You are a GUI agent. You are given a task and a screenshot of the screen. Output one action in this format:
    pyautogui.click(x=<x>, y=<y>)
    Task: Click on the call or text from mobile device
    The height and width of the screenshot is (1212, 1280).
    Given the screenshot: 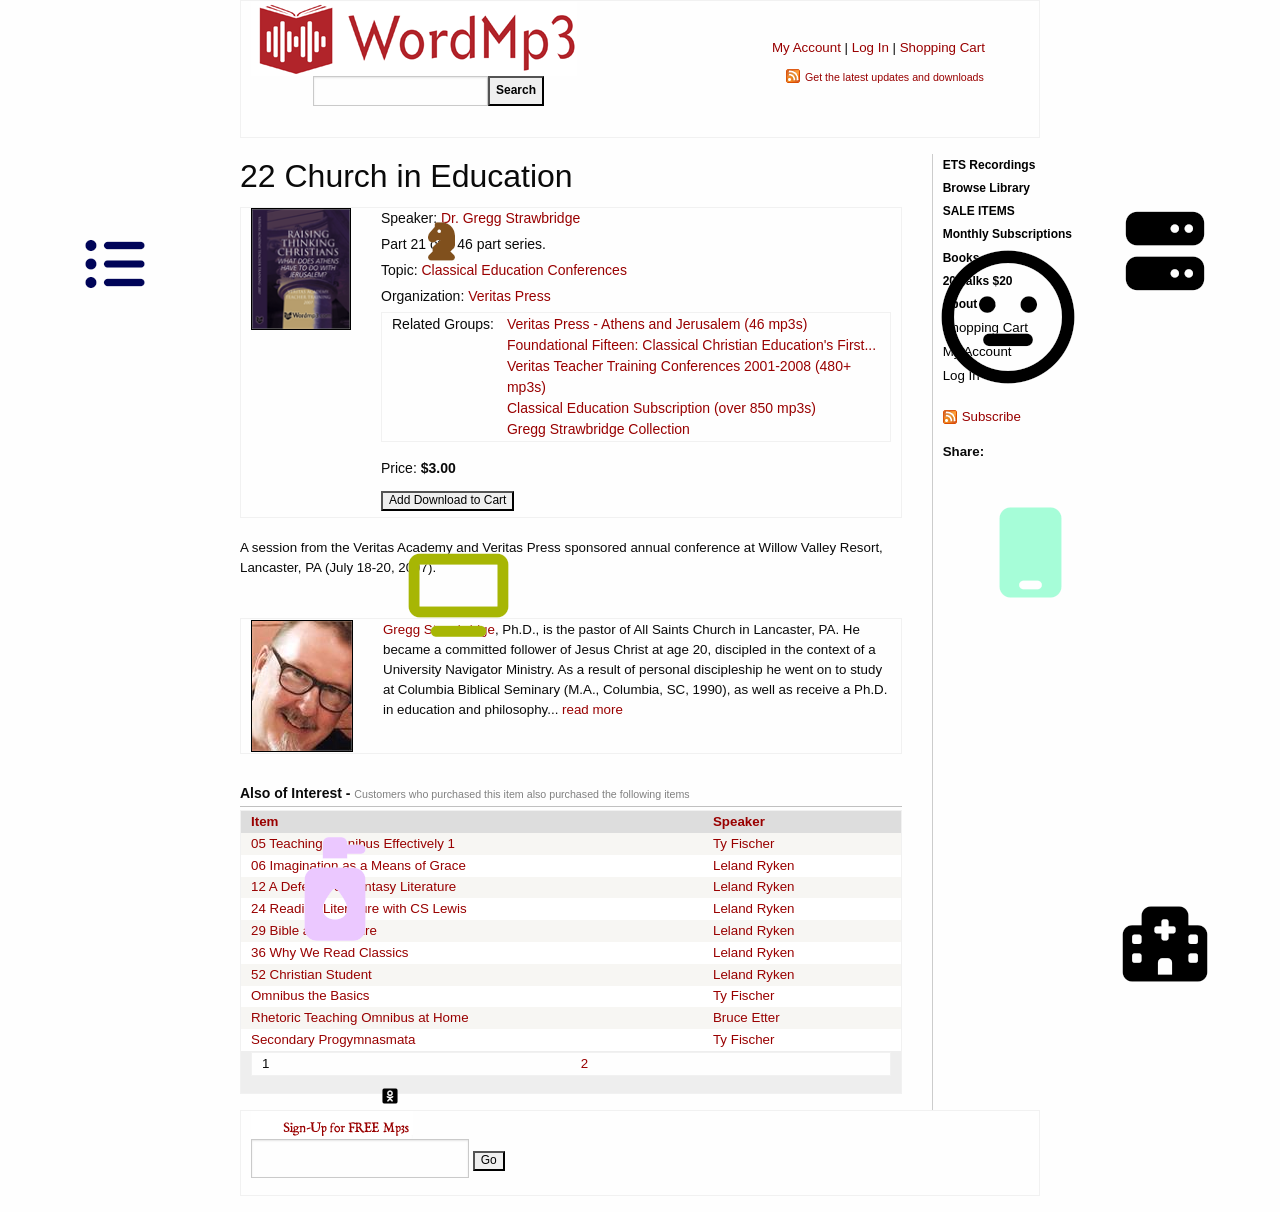 What is the action you would take?
    pyautogui.click(x=1030, y=552)
    